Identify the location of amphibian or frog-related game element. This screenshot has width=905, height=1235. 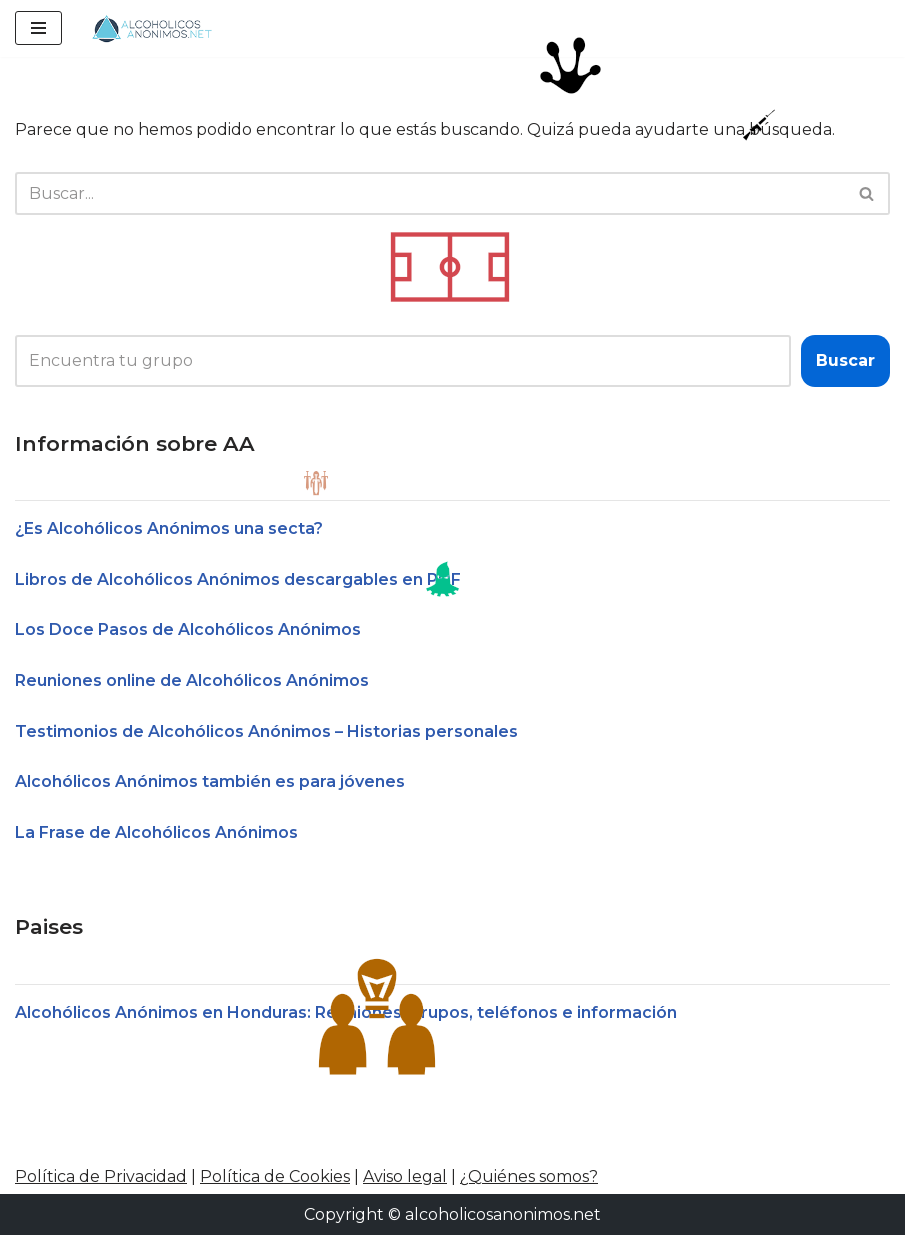
(570, 65).